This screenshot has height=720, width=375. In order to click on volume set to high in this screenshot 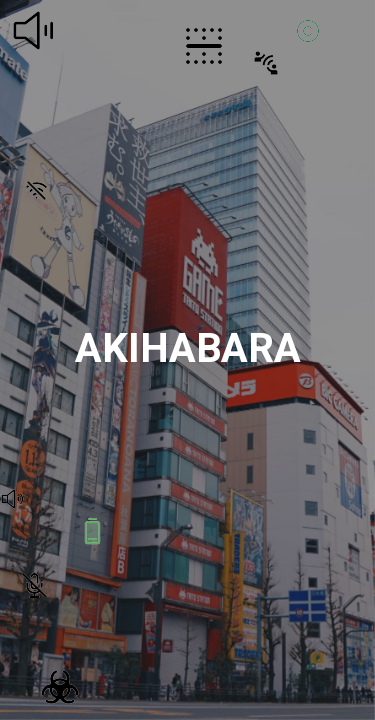, I will do `click(32, 30)`.